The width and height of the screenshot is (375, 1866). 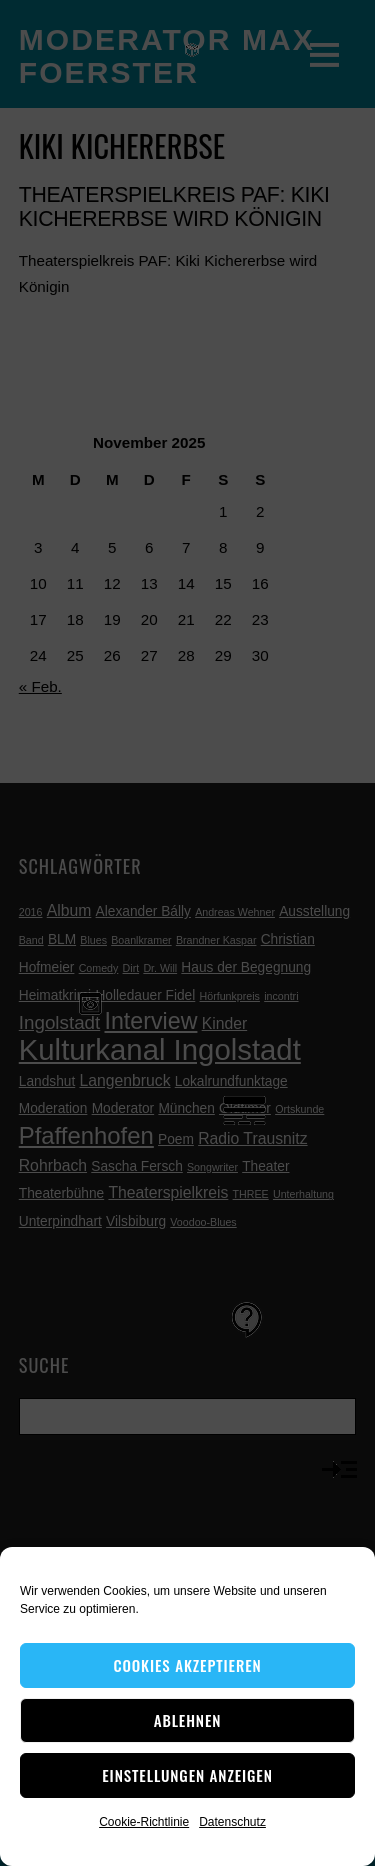 I want to click on view order or shipment details, so click(x=192, y=50).